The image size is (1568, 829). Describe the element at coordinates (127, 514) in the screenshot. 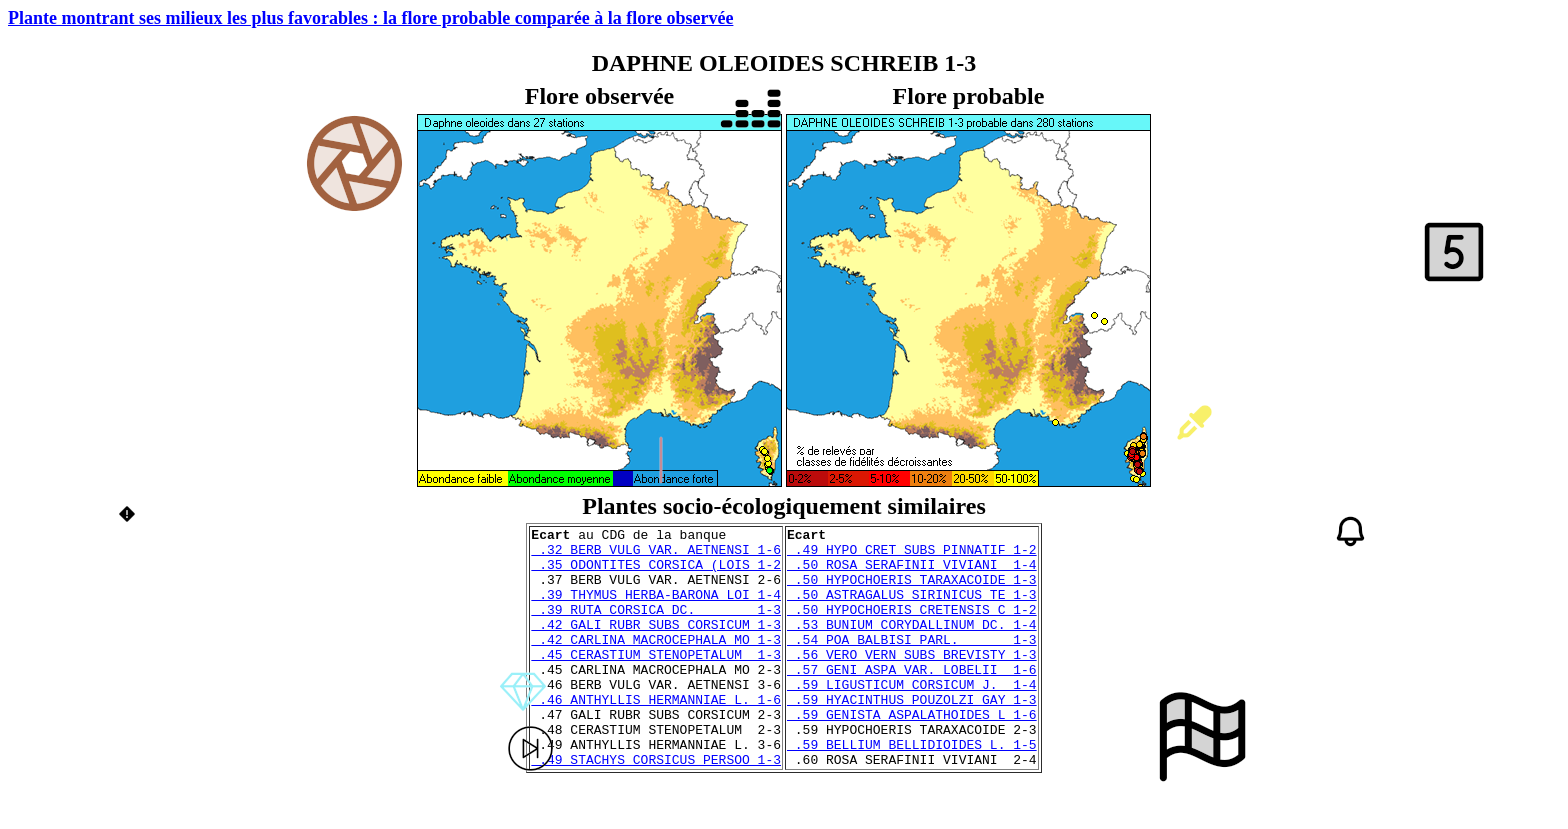

I see `indicates a warning or alert status` at that location.